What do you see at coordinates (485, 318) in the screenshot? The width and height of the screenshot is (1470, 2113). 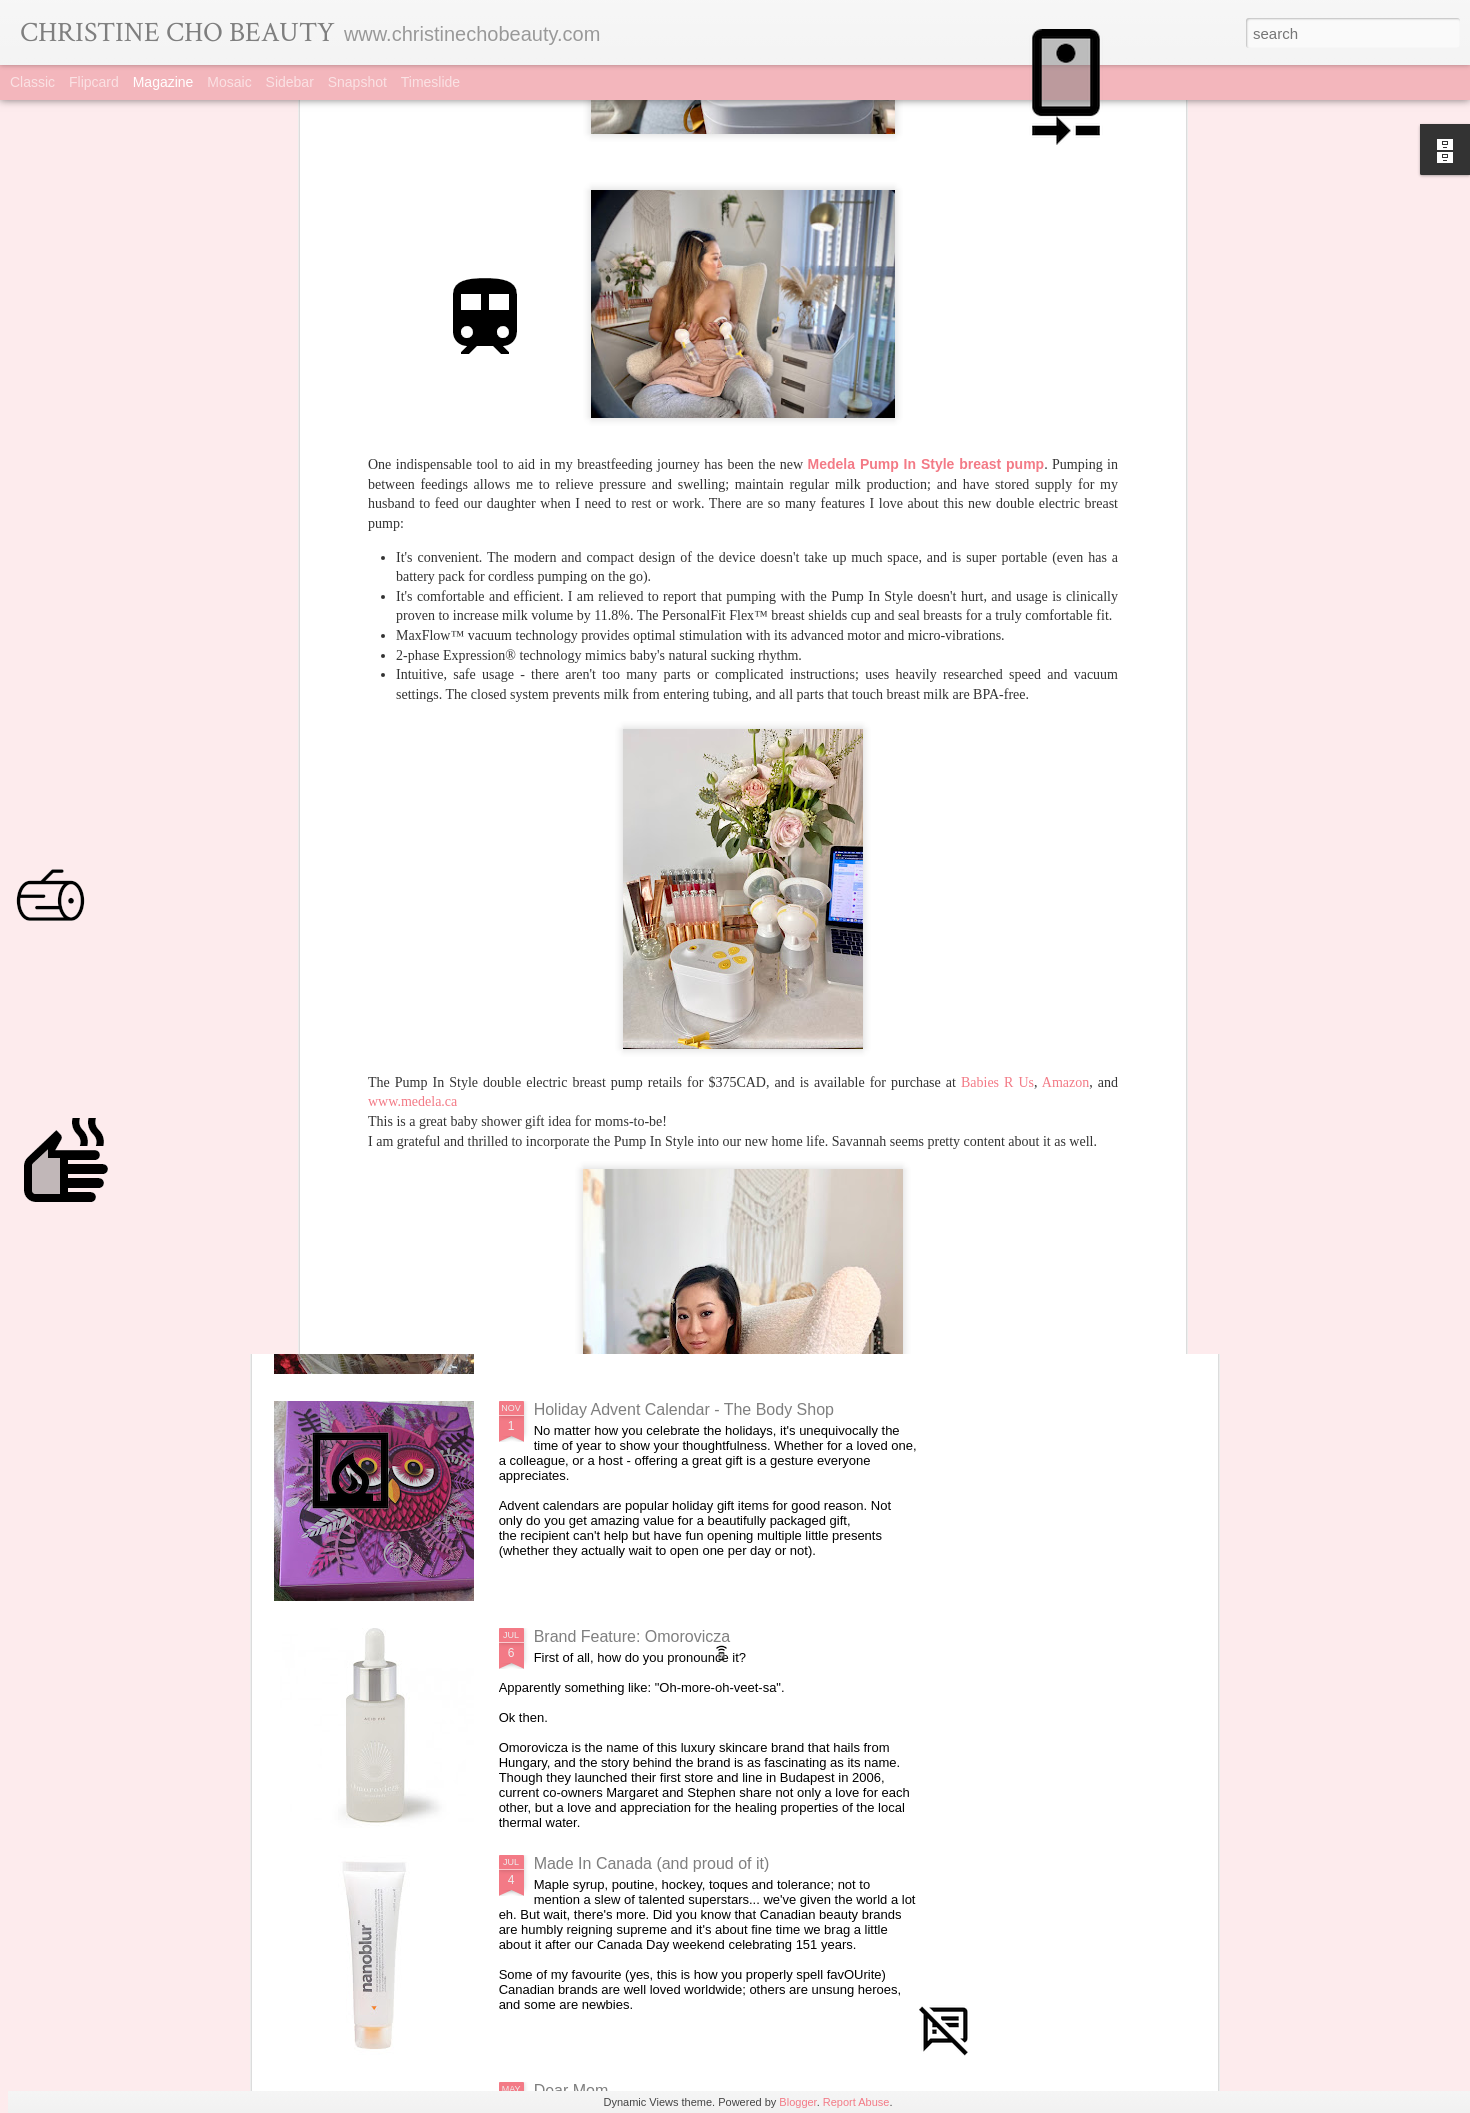 I see `view train schedules or routes` at bounding box center [485, 318].